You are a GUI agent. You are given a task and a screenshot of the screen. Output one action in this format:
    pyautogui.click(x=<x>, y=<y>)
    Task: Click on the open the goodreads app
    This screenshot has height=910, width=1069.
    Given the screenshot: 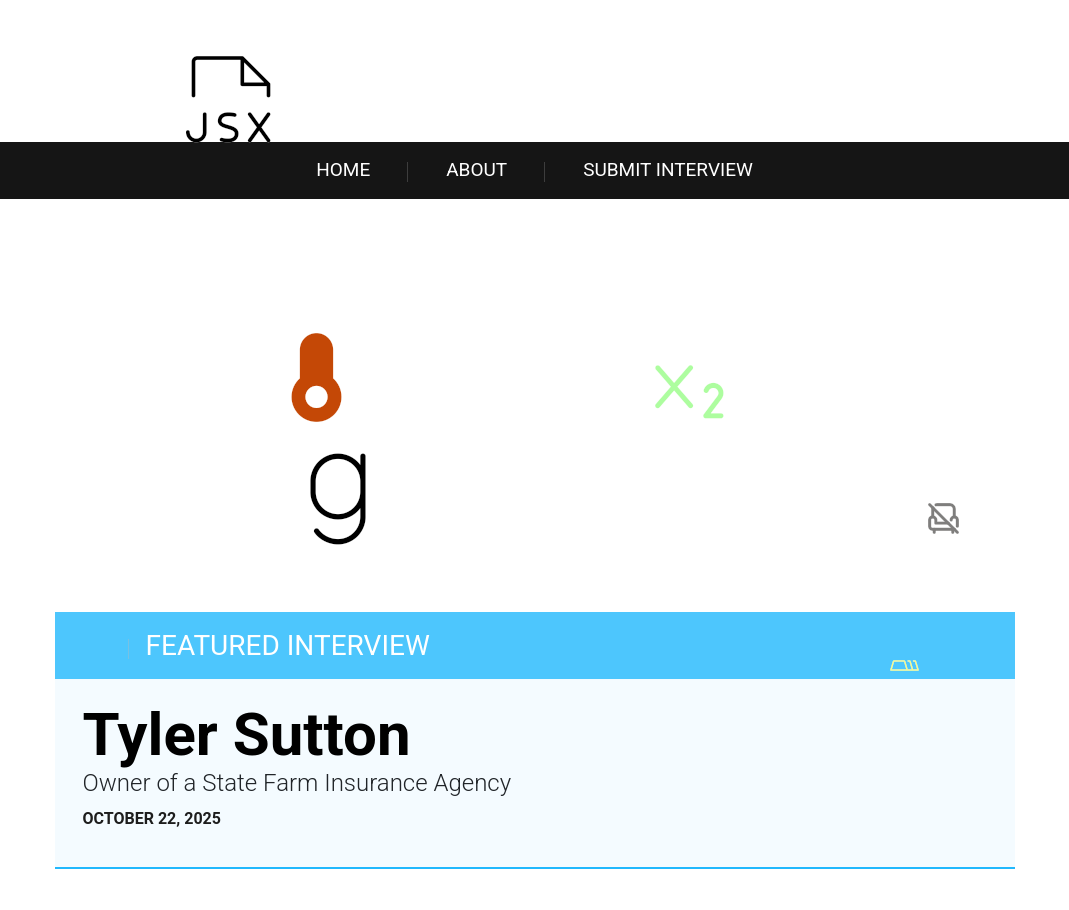 What is the action you would take?
    pyautogui.click(x=338, y=499)
    